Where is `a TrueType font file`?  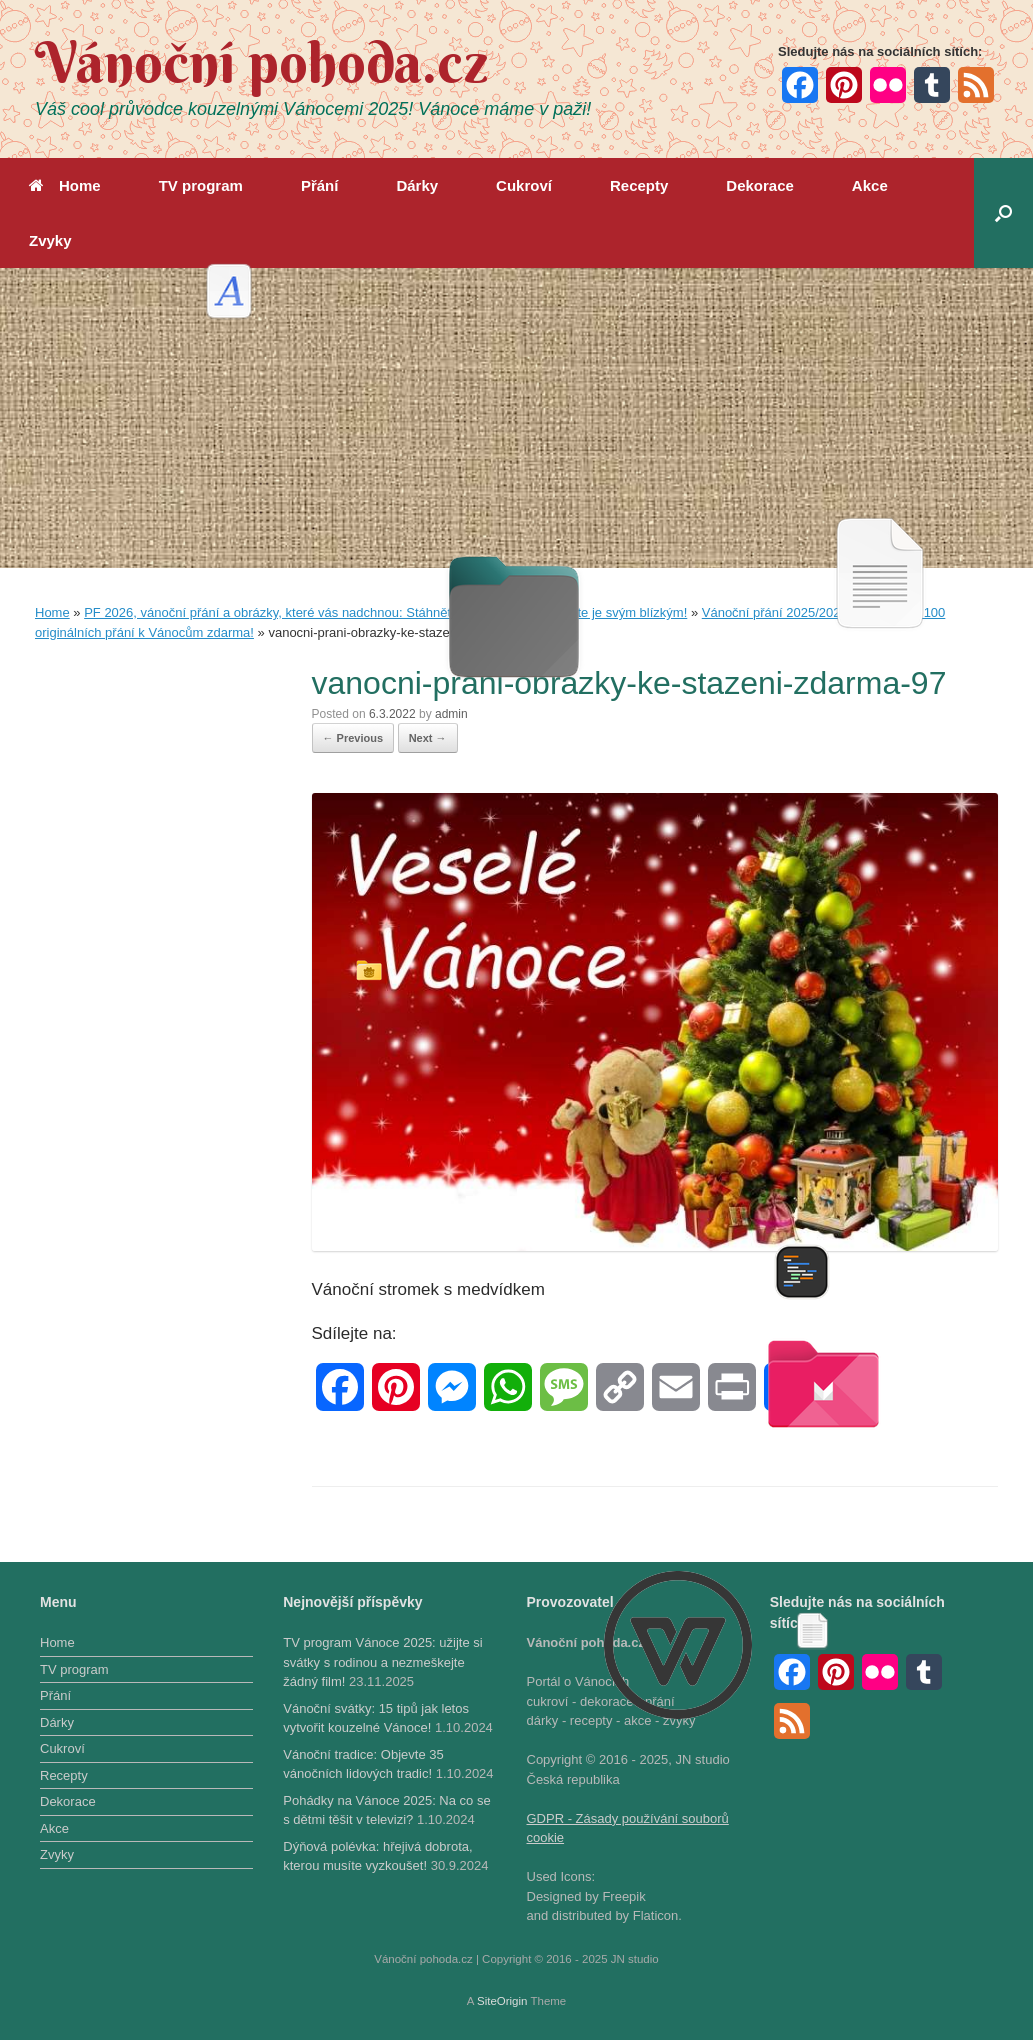 a TrueType font file is located at coordinates (229, 291).